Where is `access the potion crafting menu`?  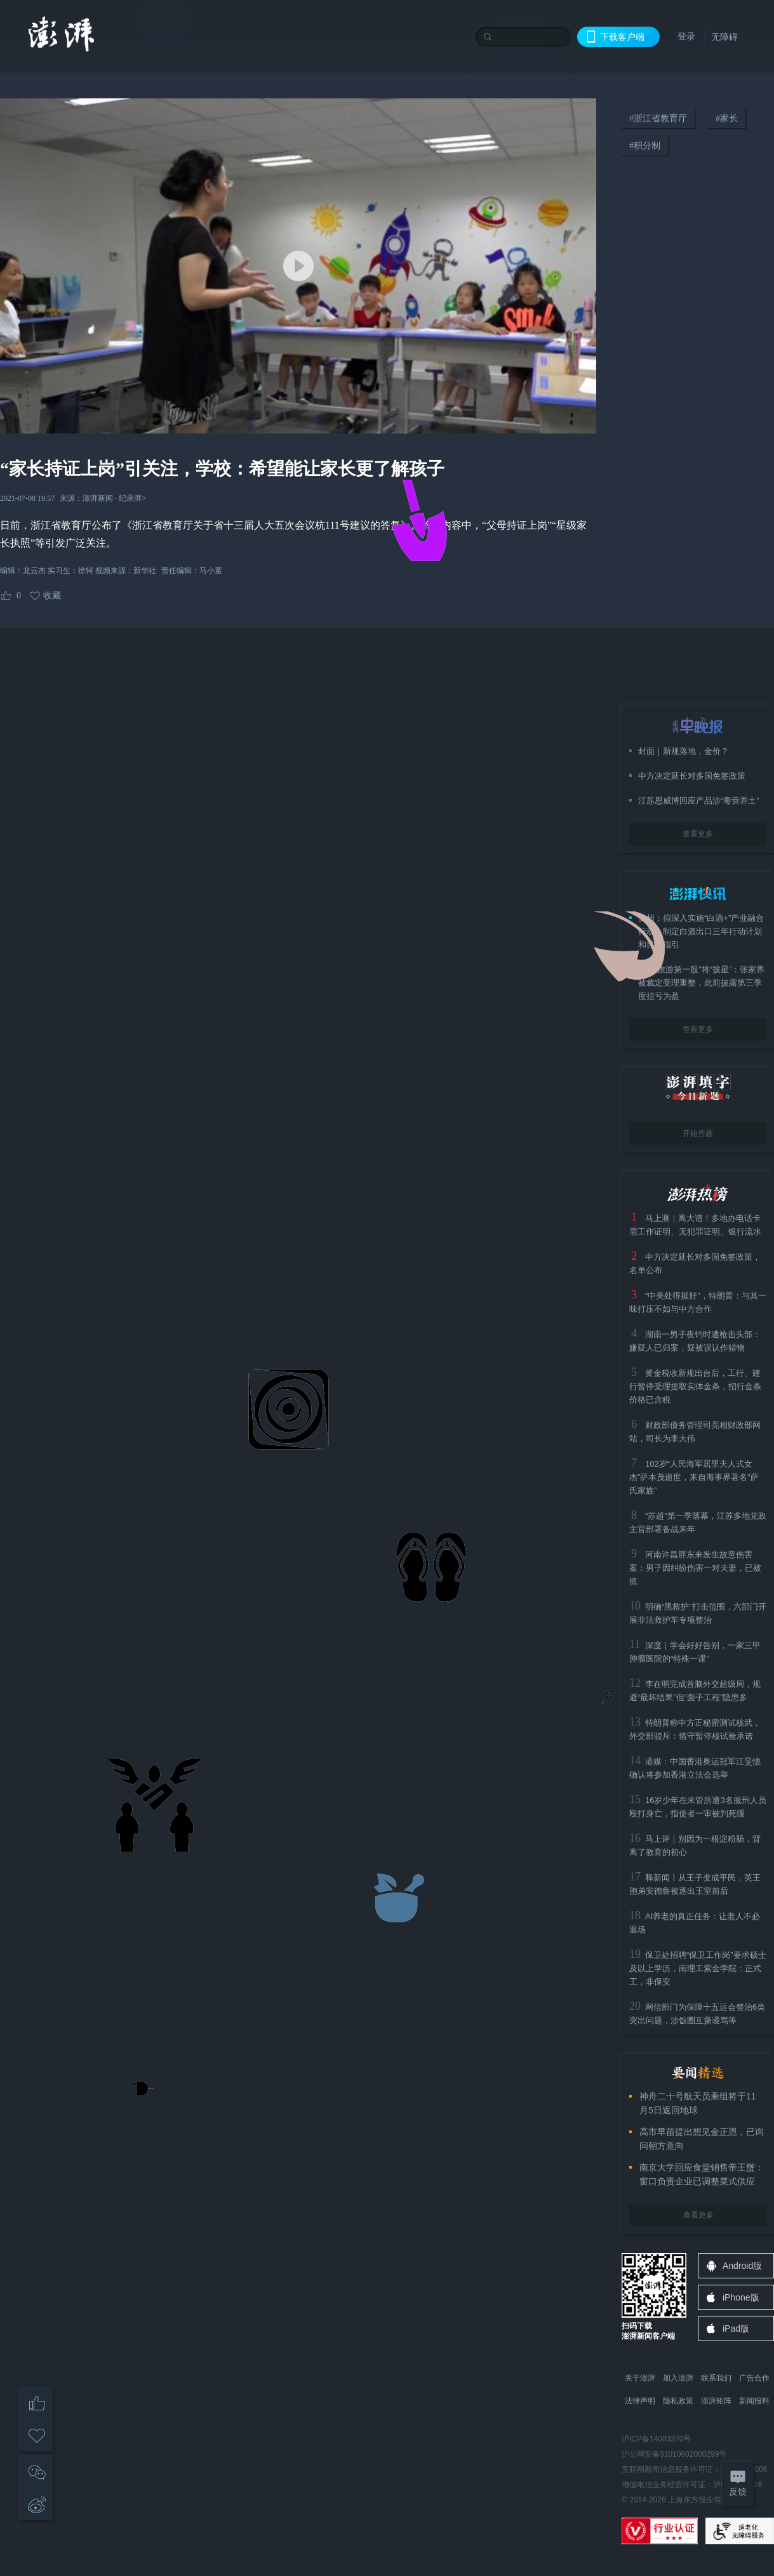 access the potion crafting menu is located at coordinates (399, 1898).